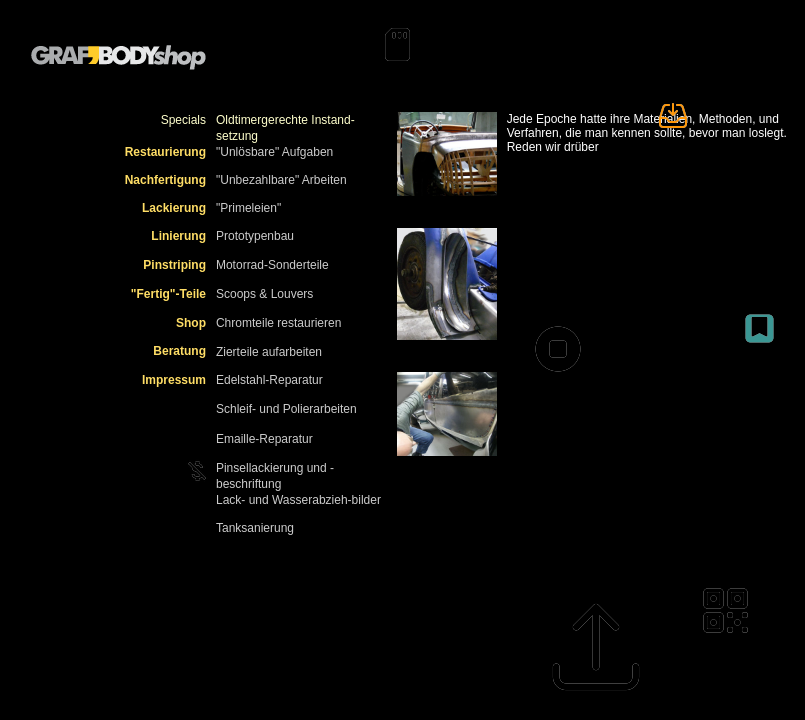 This screenshot has width=805, height=720. I want to click on download message to inbox, so click(673, 116).